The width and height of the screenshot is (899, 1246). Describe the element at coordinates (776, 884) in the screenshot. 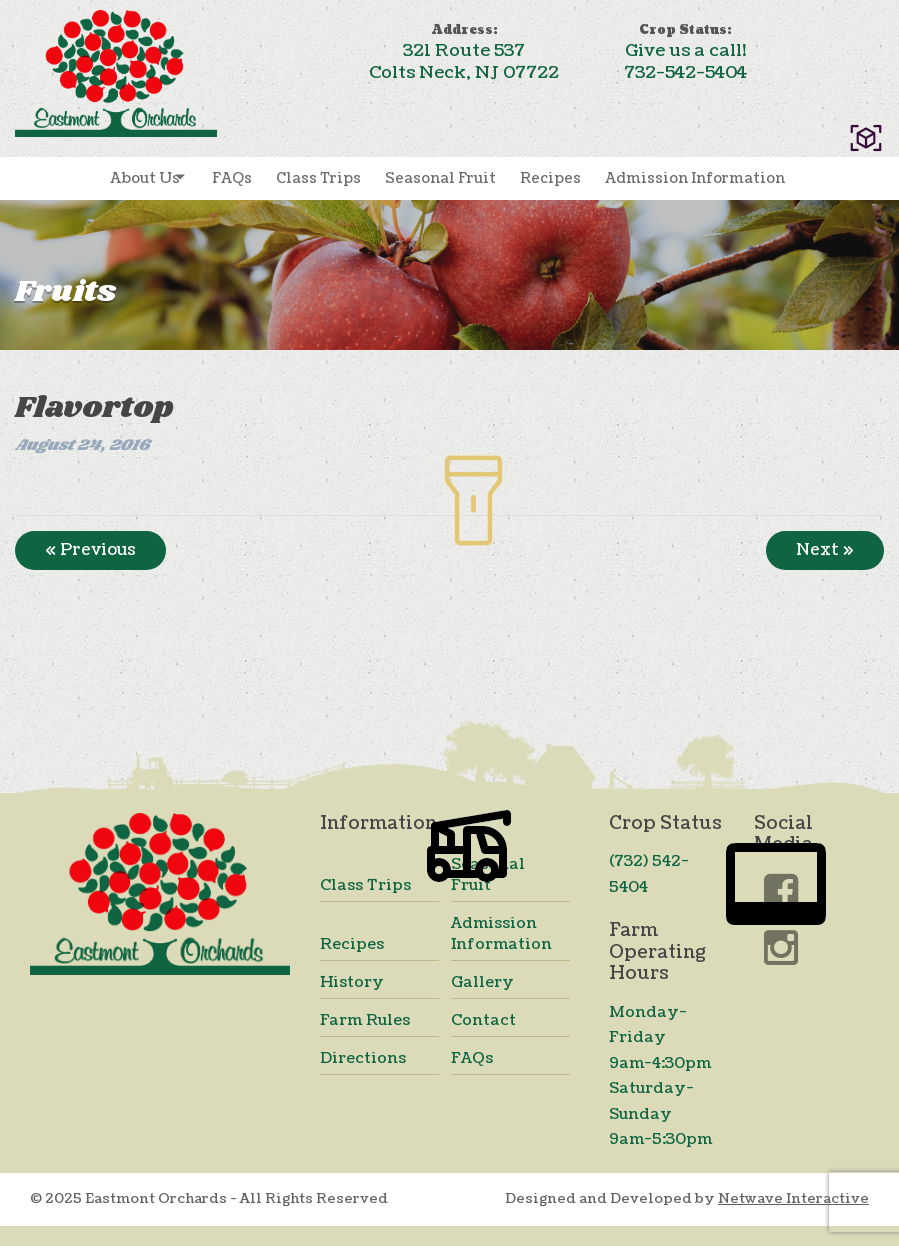

I see `video player with caption or subtitle area` at that location.